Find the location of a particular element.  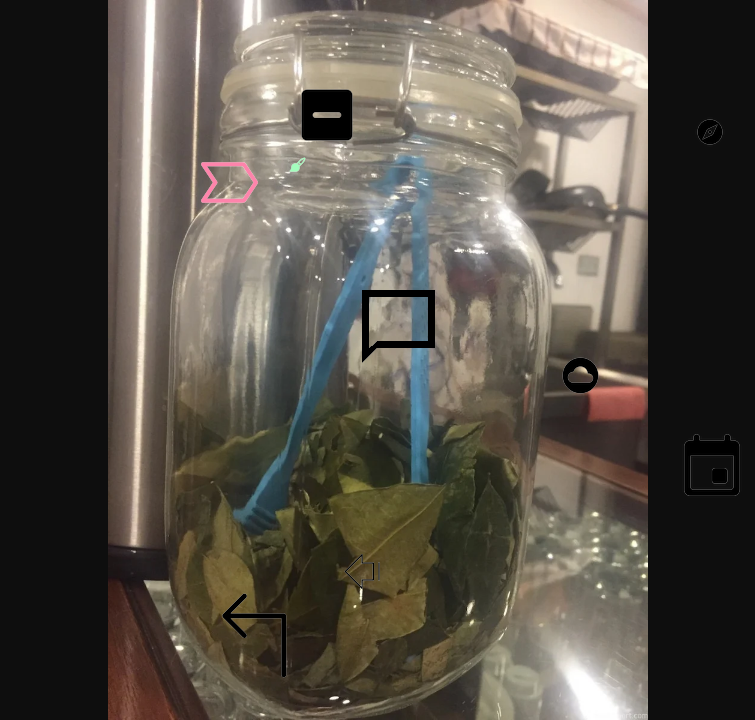

access cloud storage is located at coordinates (580, 375).